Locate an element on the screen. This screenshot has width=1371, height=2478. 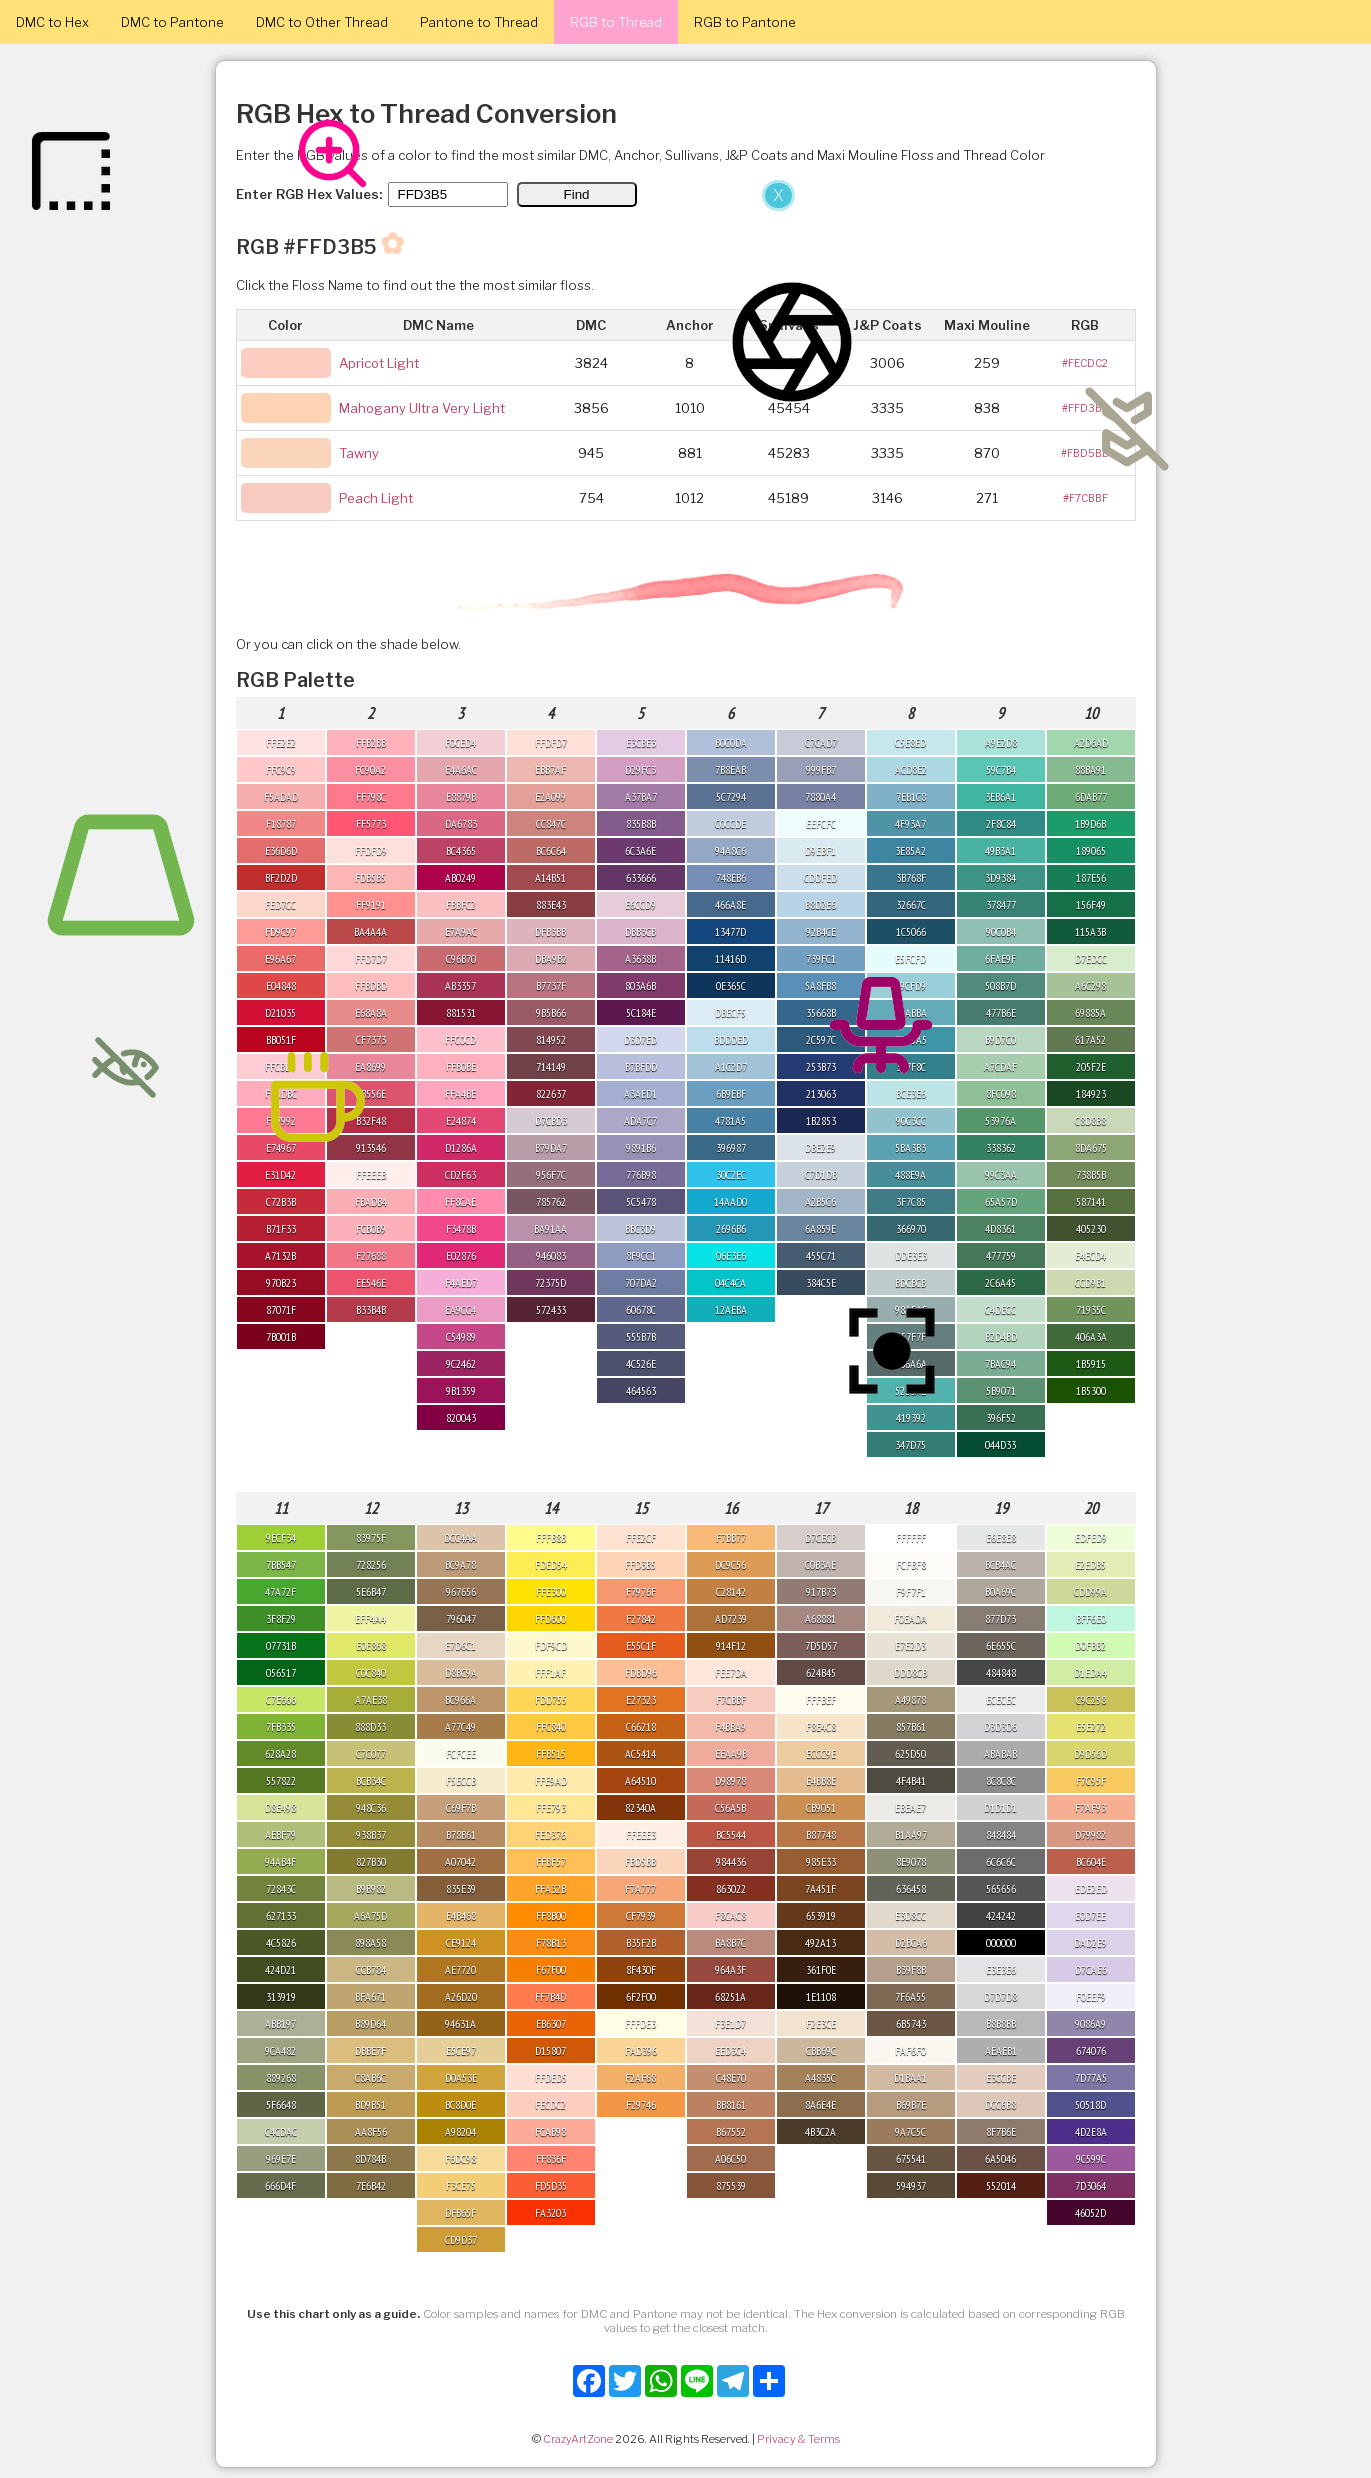
disable badge notifications is located at coordinates (1127, 429).